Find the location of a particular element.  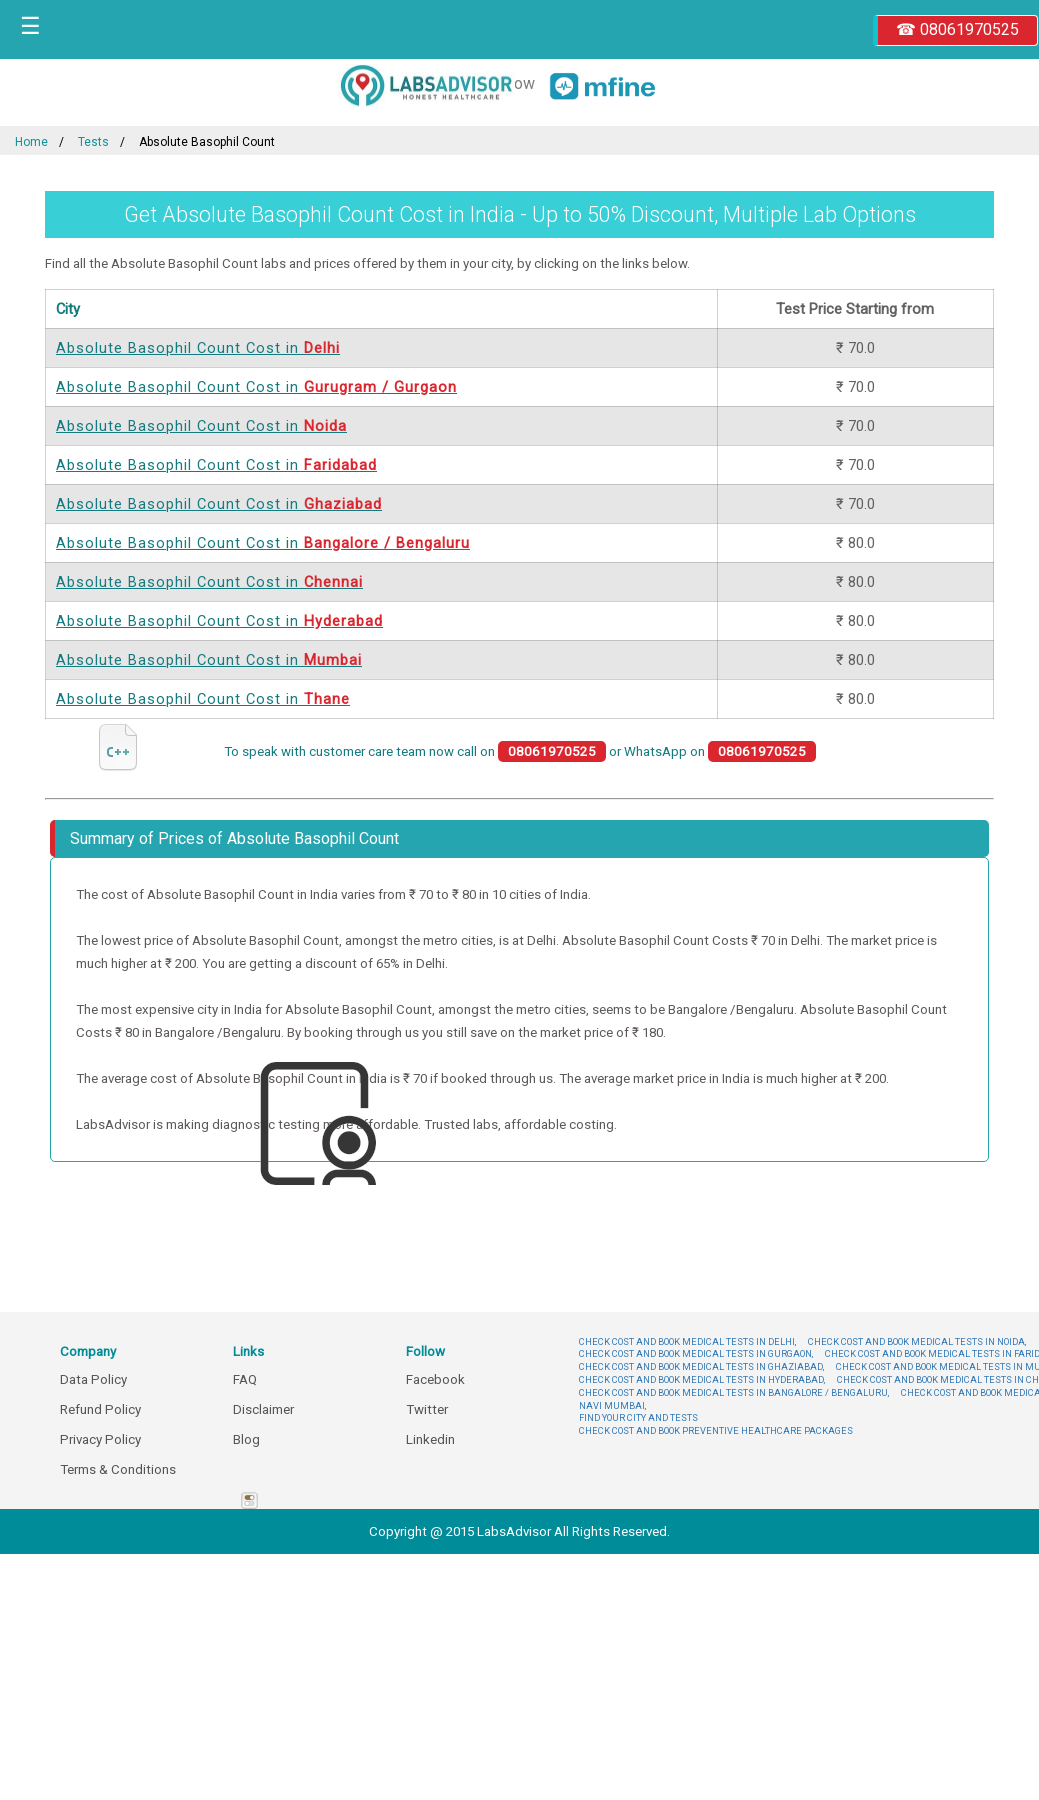

open camera or webcam app is located at coordinates (314, 1123).